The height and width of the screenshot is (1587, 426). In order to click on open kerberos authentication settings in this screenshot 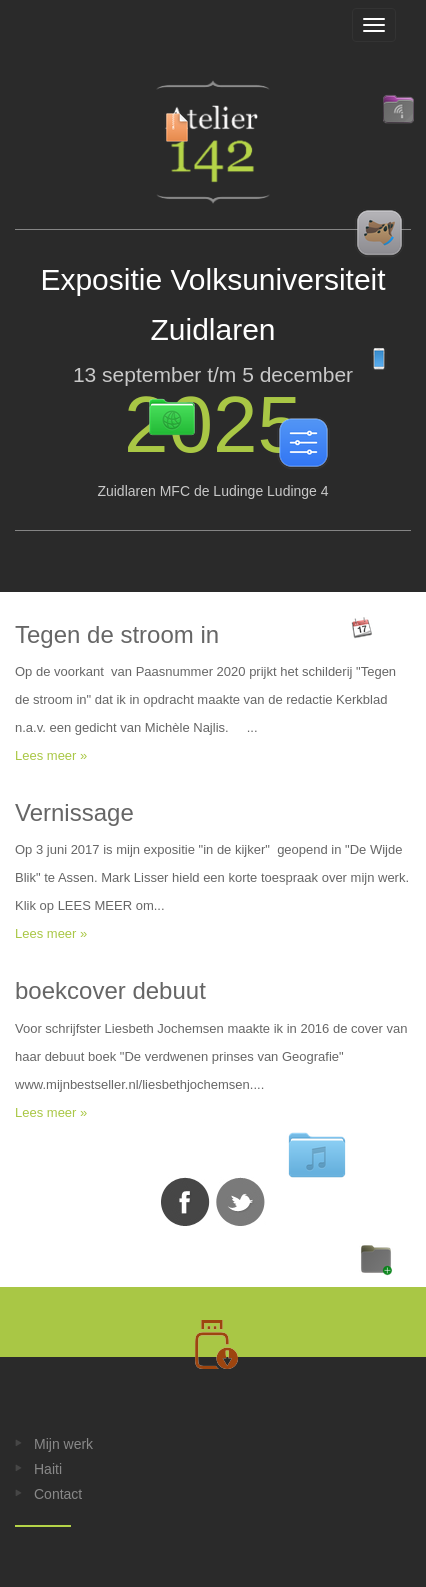, I will do `click(379, 233)`.